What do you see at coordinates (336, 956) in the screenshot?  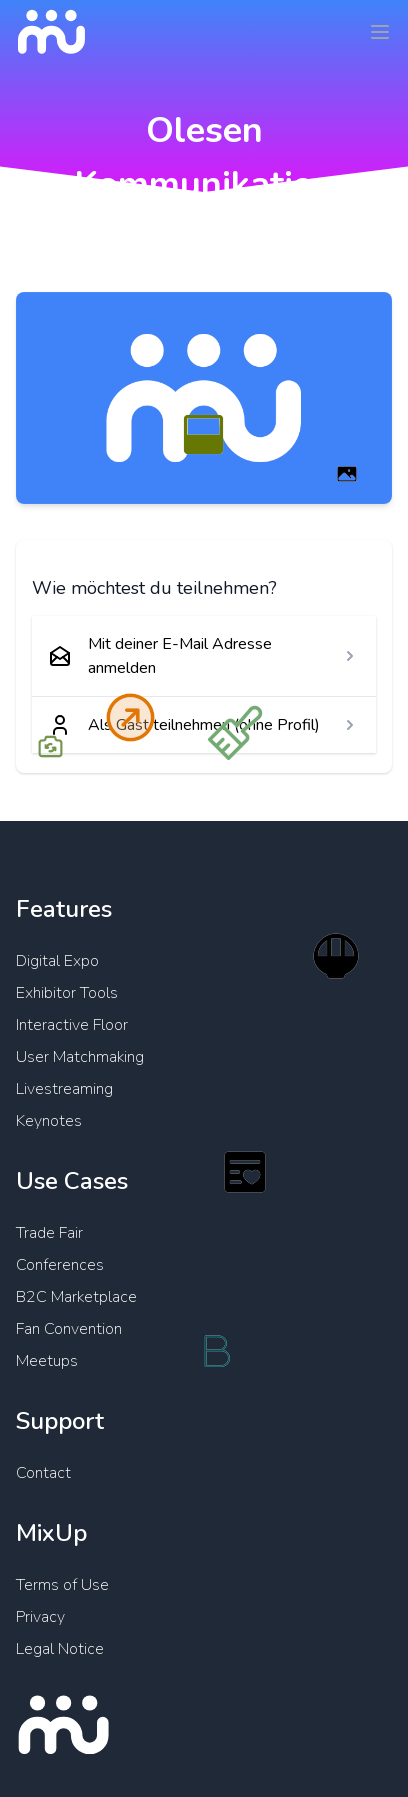 I see `browse asian or rice-based cuisine options` at bounding box center [336, 956].